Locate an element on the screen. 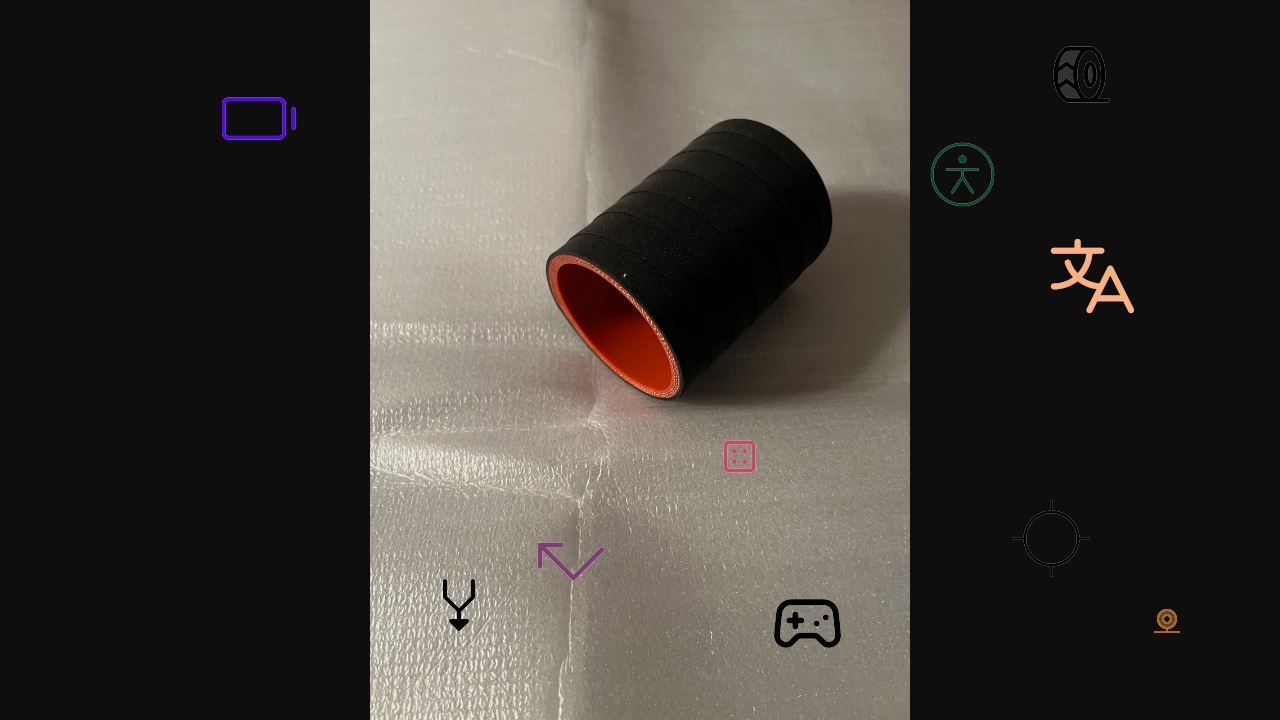  roll or randomize a selection is located at coordinates (739, 456).